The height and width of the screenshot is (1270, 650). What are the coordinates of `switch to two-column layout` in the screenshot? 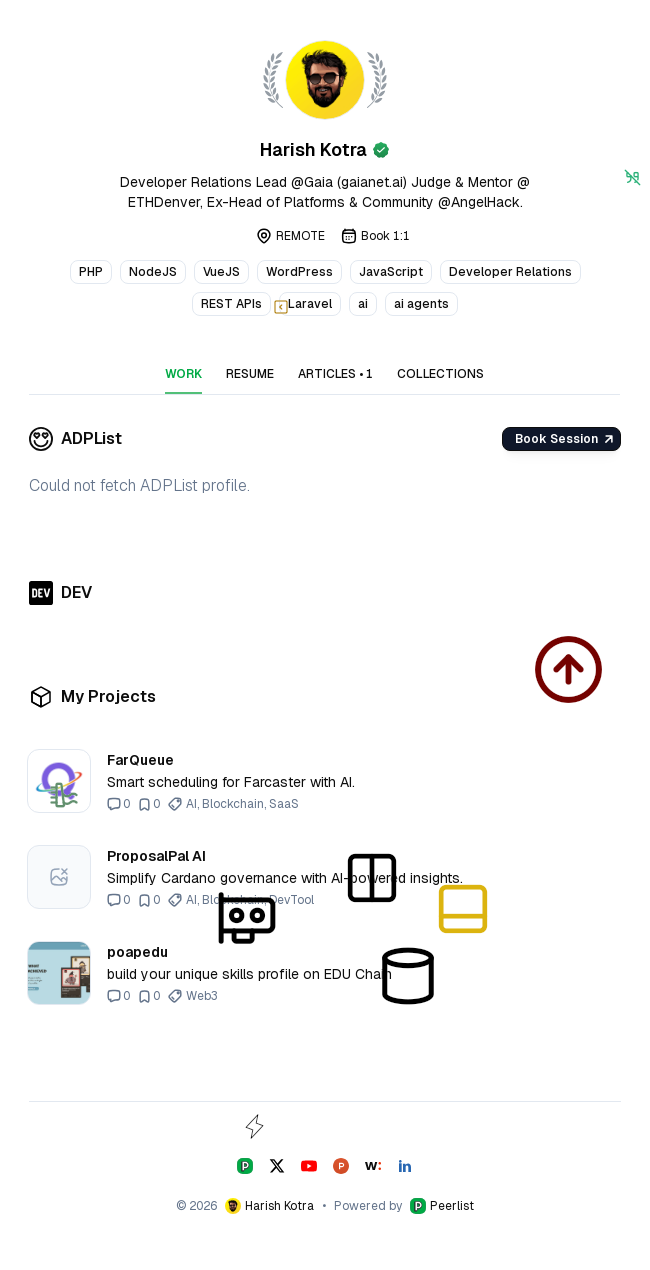 It's located at (372, 878).